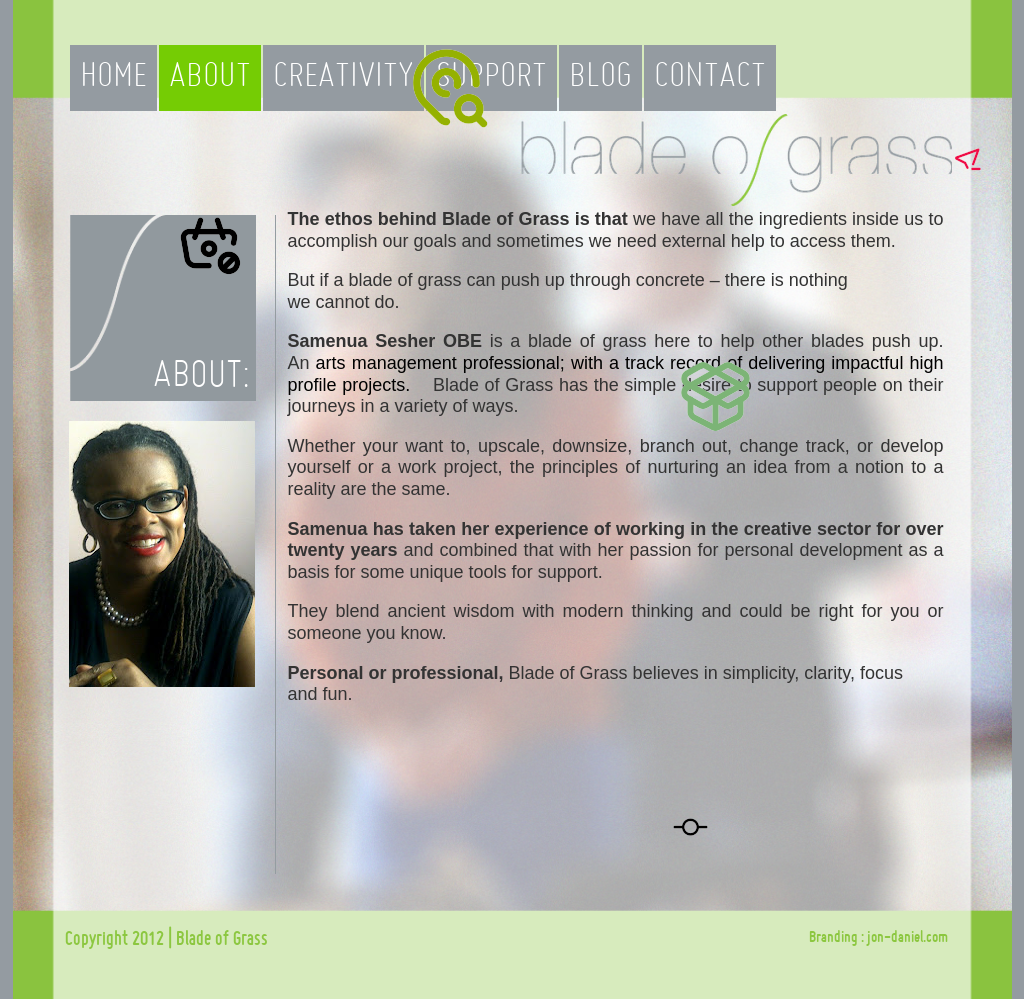 This screenshot has width=1024, height=999. I want to click on view package contents, so click(715, 396).